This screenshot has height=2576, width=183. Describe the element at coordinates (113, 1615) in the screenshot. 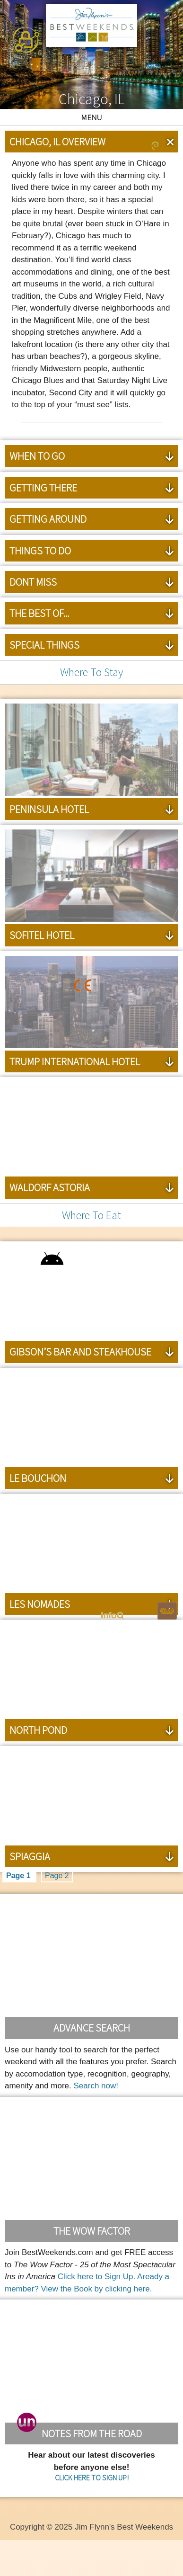

I see `visit the InfoQ website` at that location.